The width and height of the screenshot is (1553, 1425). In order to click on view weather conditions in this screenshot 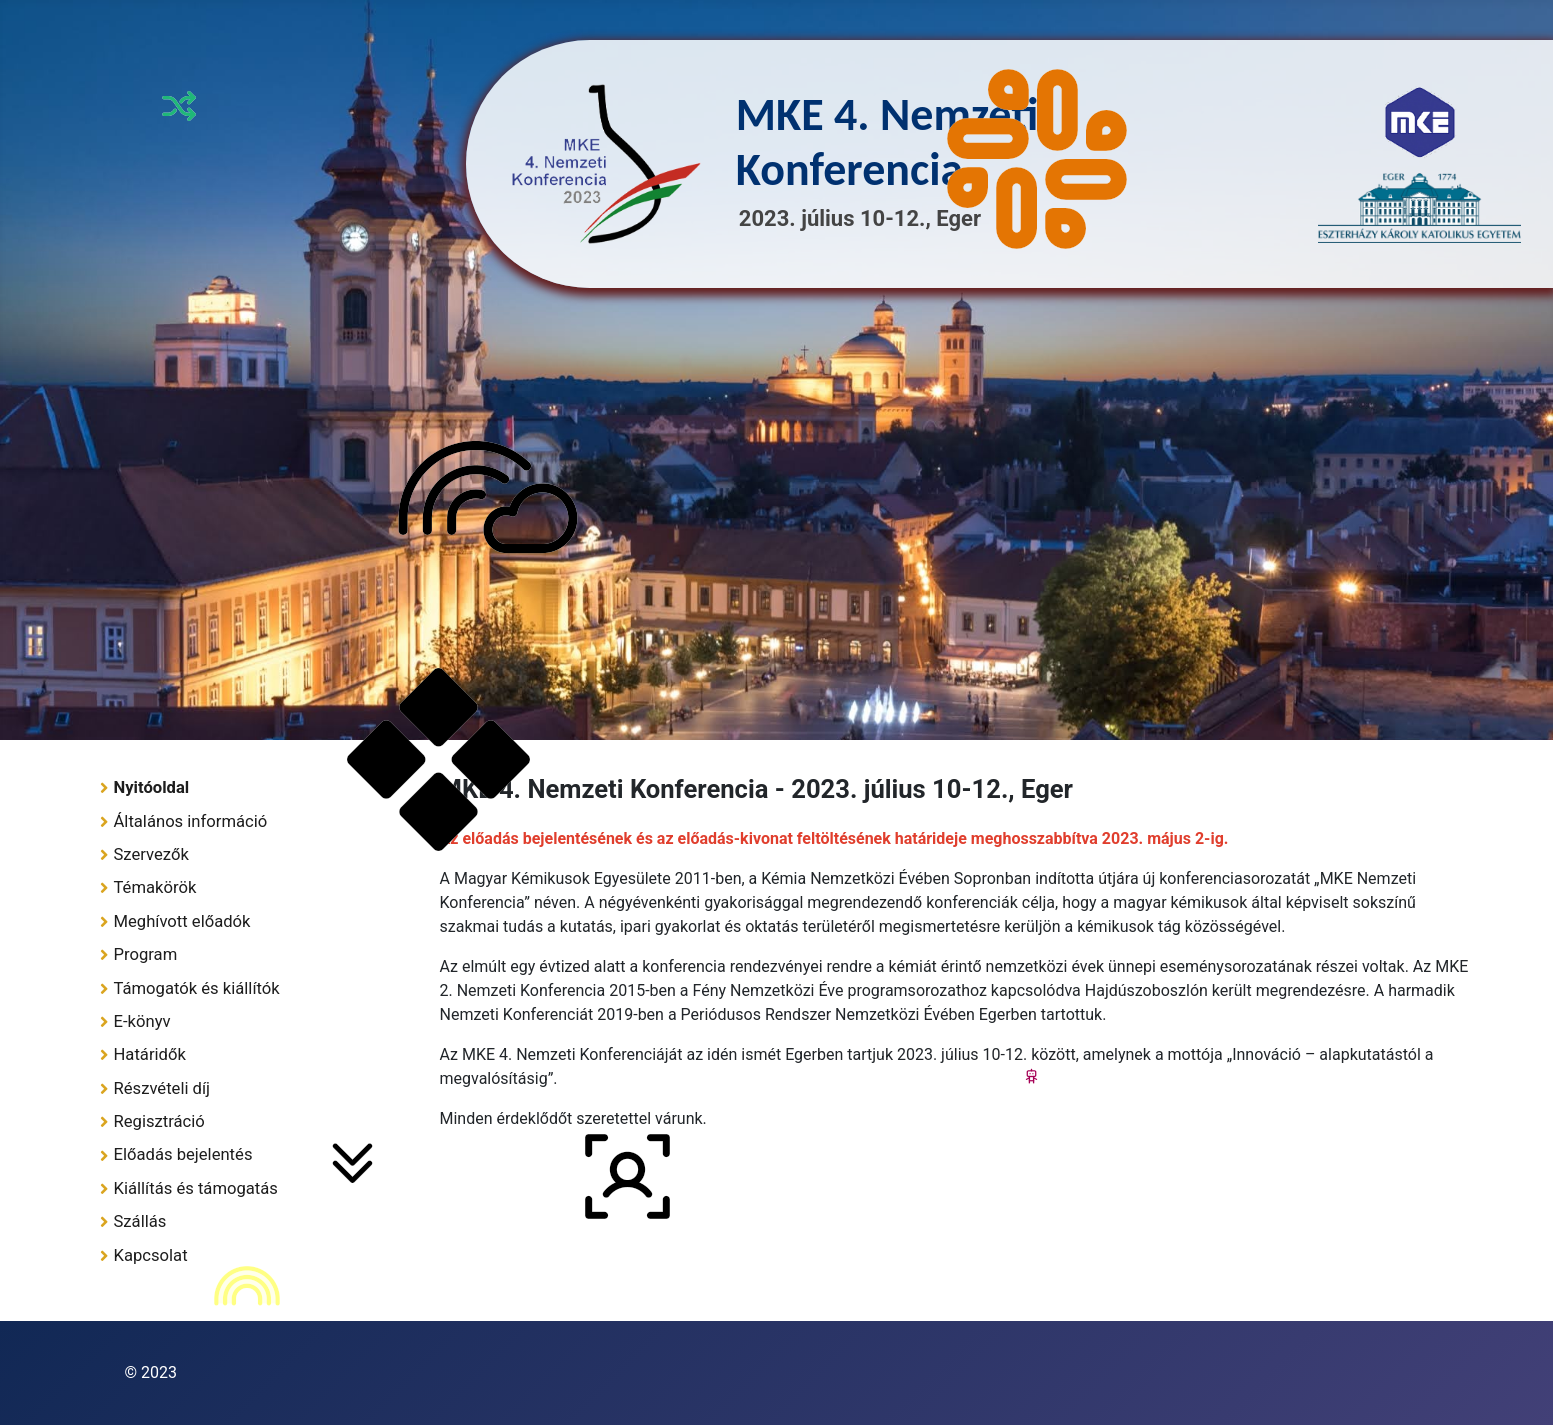, I will do `click(488, 494)`.